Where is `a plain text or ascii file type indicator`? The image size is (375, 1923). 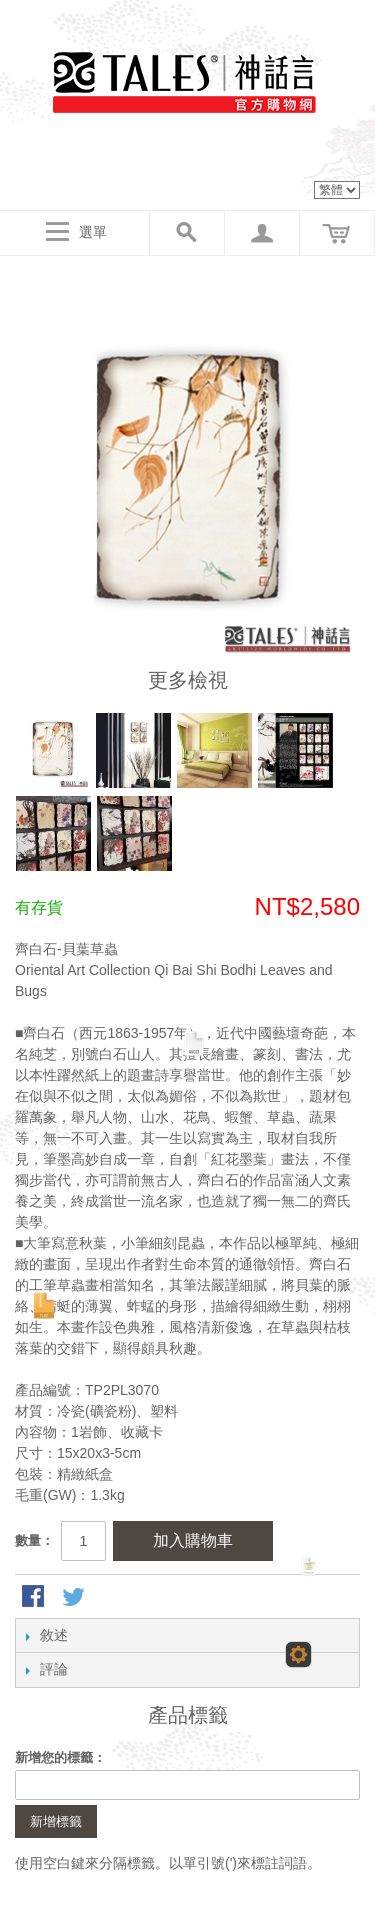 a plain text or ascii file type indicator is located at coordinates (194, 1044).